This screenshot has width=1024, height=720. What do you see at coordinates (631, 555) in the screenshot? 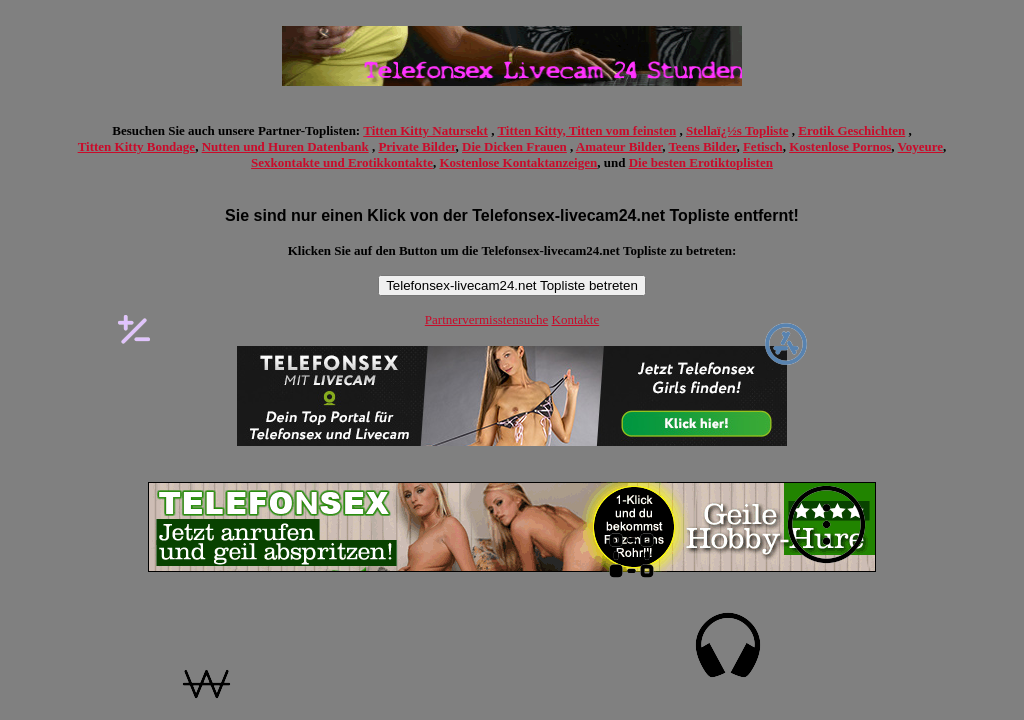
I see `set transform anchor to bottom-left corner` at bounding box center [631, 555].